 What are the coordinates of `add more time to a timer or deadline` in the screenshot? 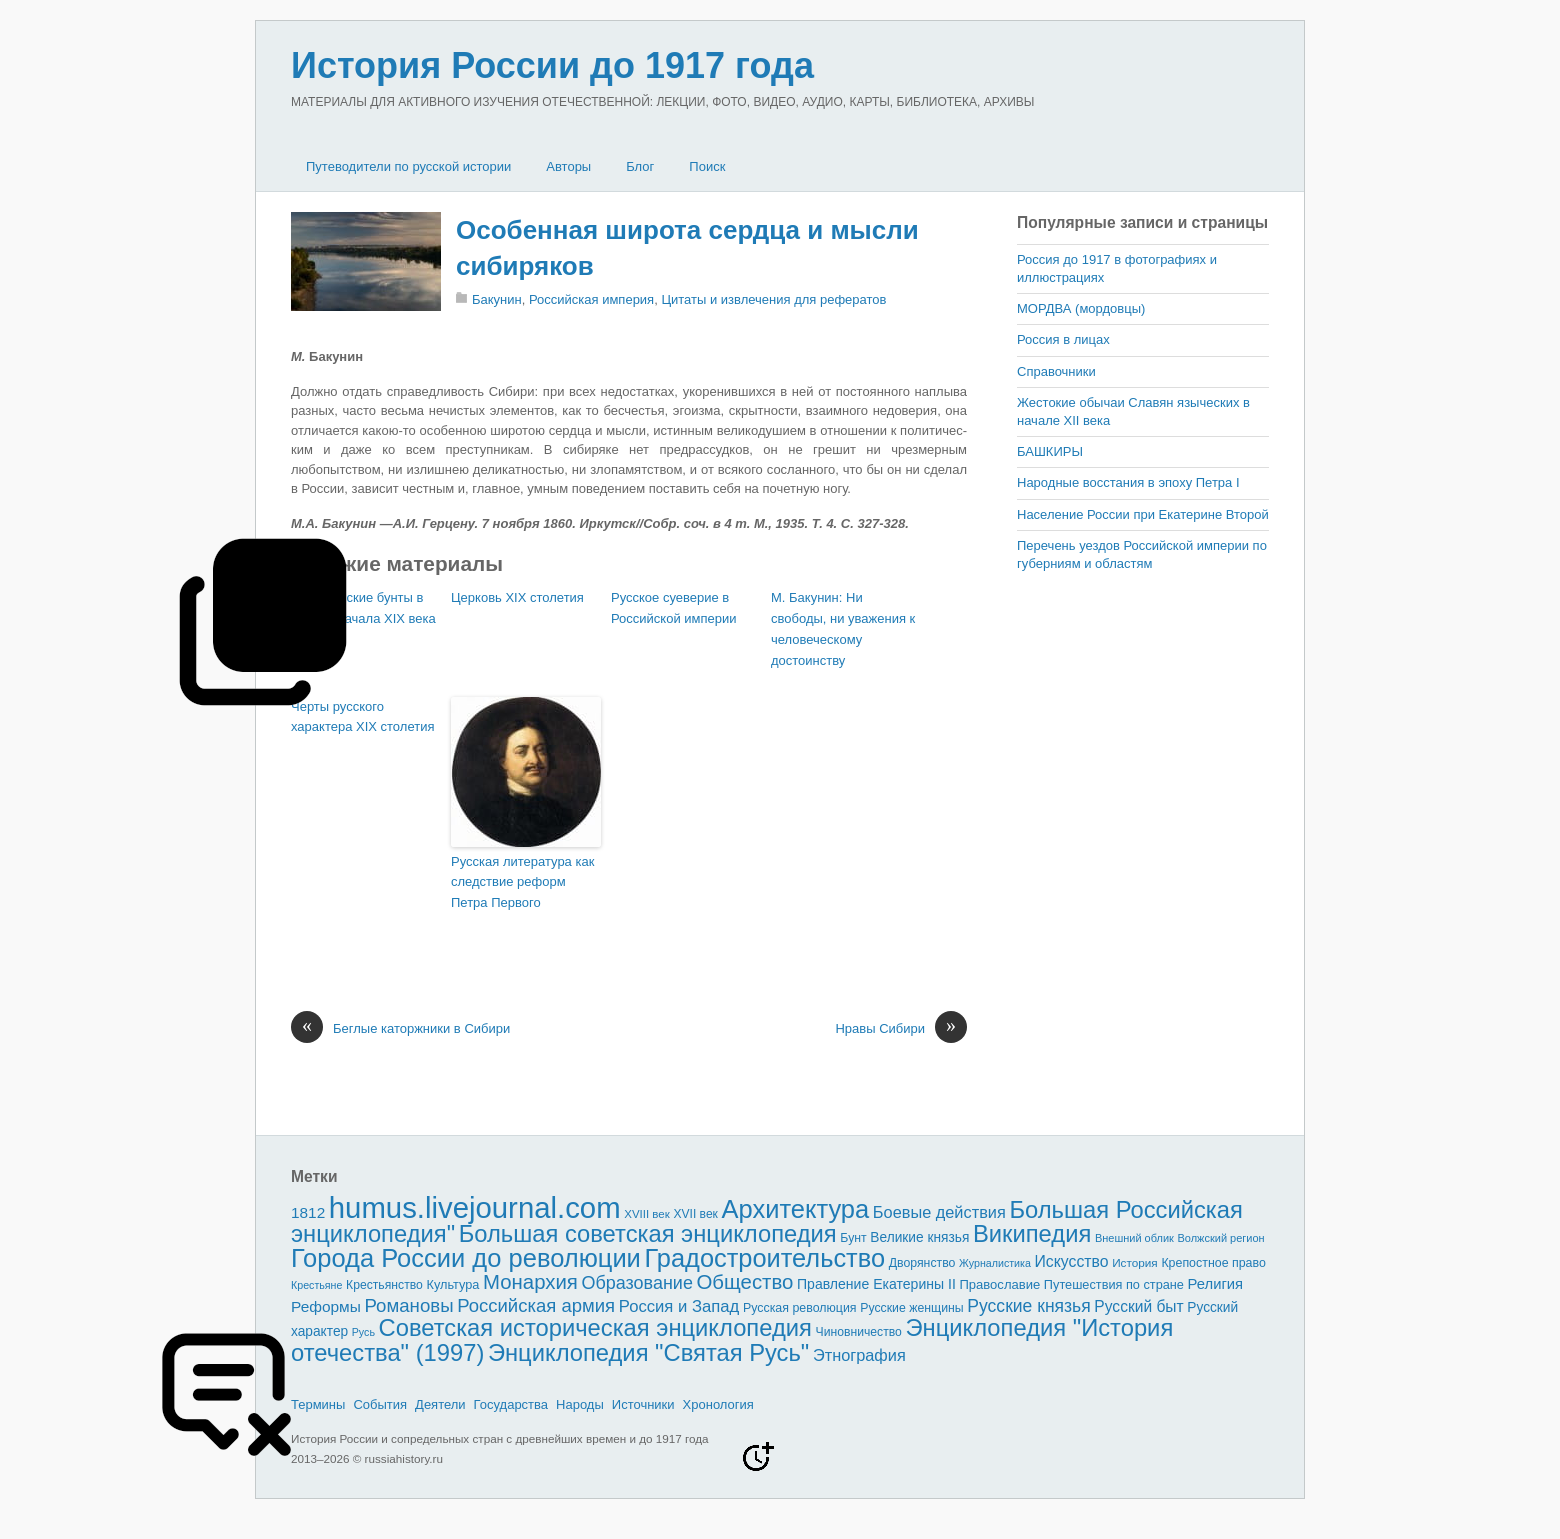 It's located at (757, 1456).